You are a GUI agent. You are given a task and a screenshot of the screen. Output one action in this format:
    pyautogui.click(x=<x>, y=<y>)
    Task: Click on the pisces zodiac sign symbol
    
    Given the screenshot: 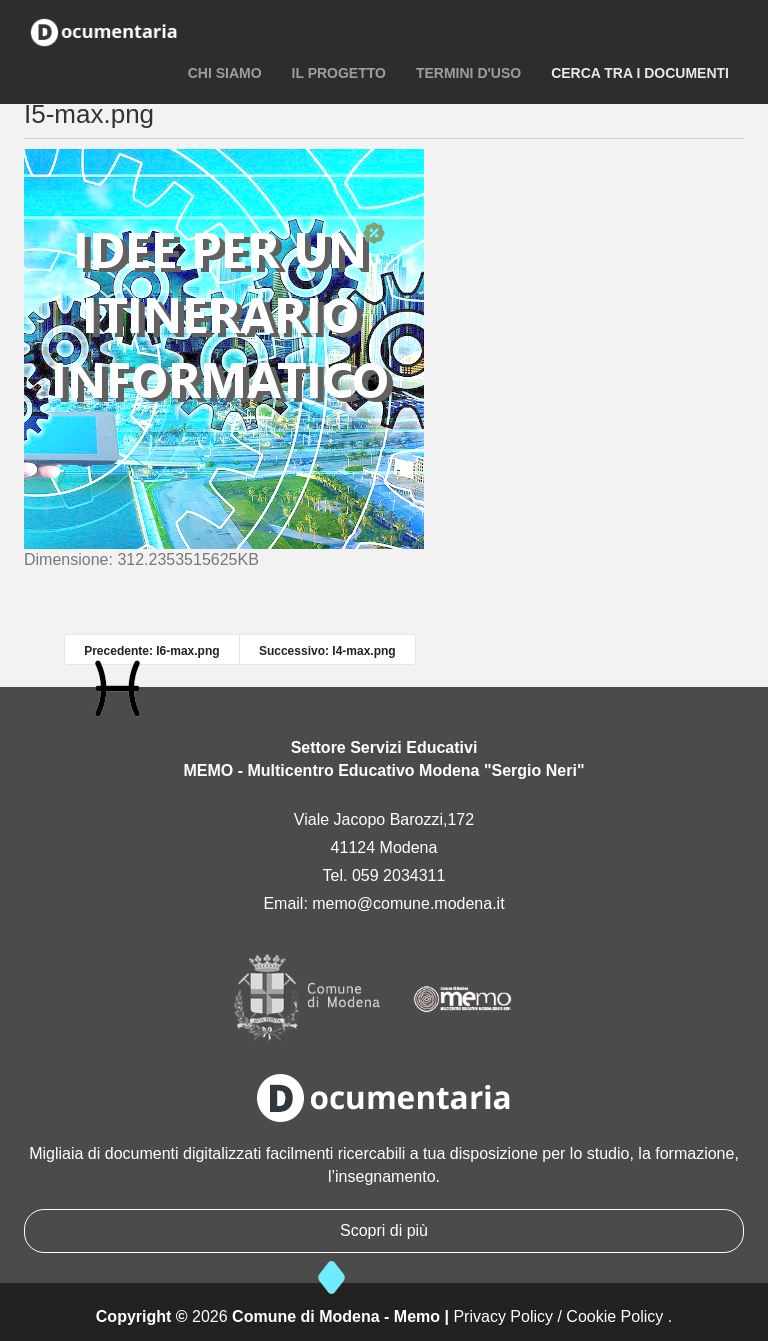 What is the action you would take?
    pyautogui.click(x=117, y=688)
    